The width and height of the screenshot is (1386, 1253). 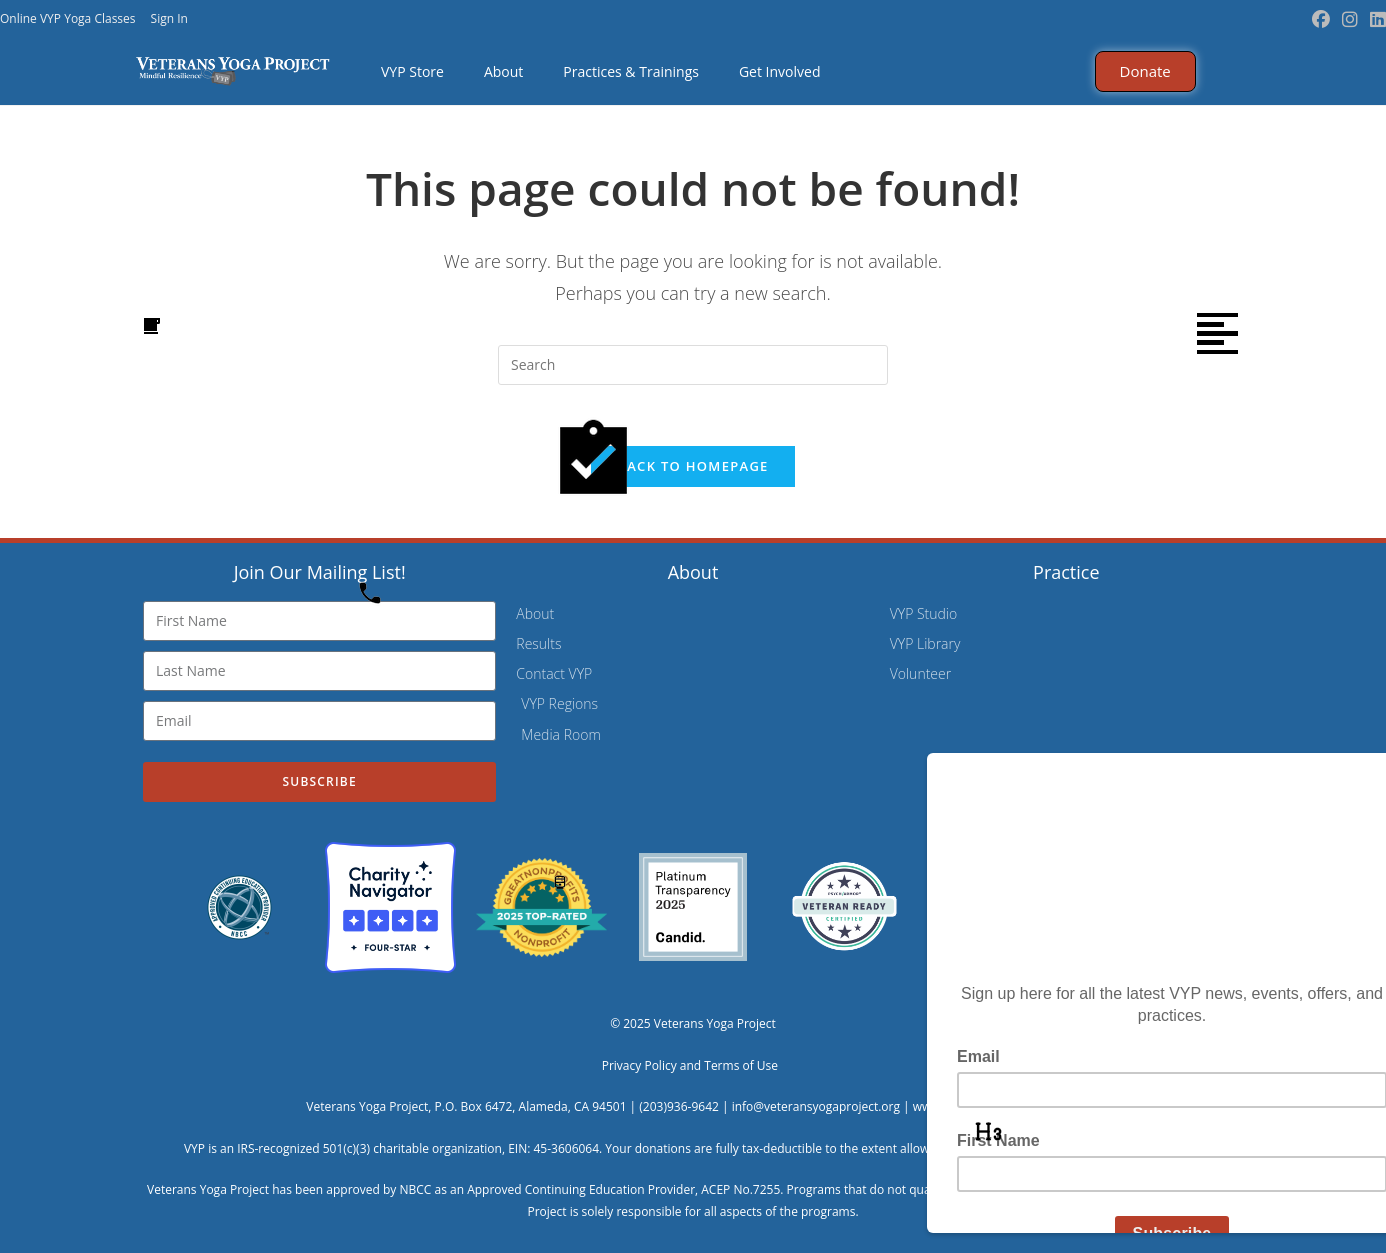 What do you see at coordinates (593, 460) in the screenshot?
I see `mark task or assignment as complete` at bounding box center [593, 460].